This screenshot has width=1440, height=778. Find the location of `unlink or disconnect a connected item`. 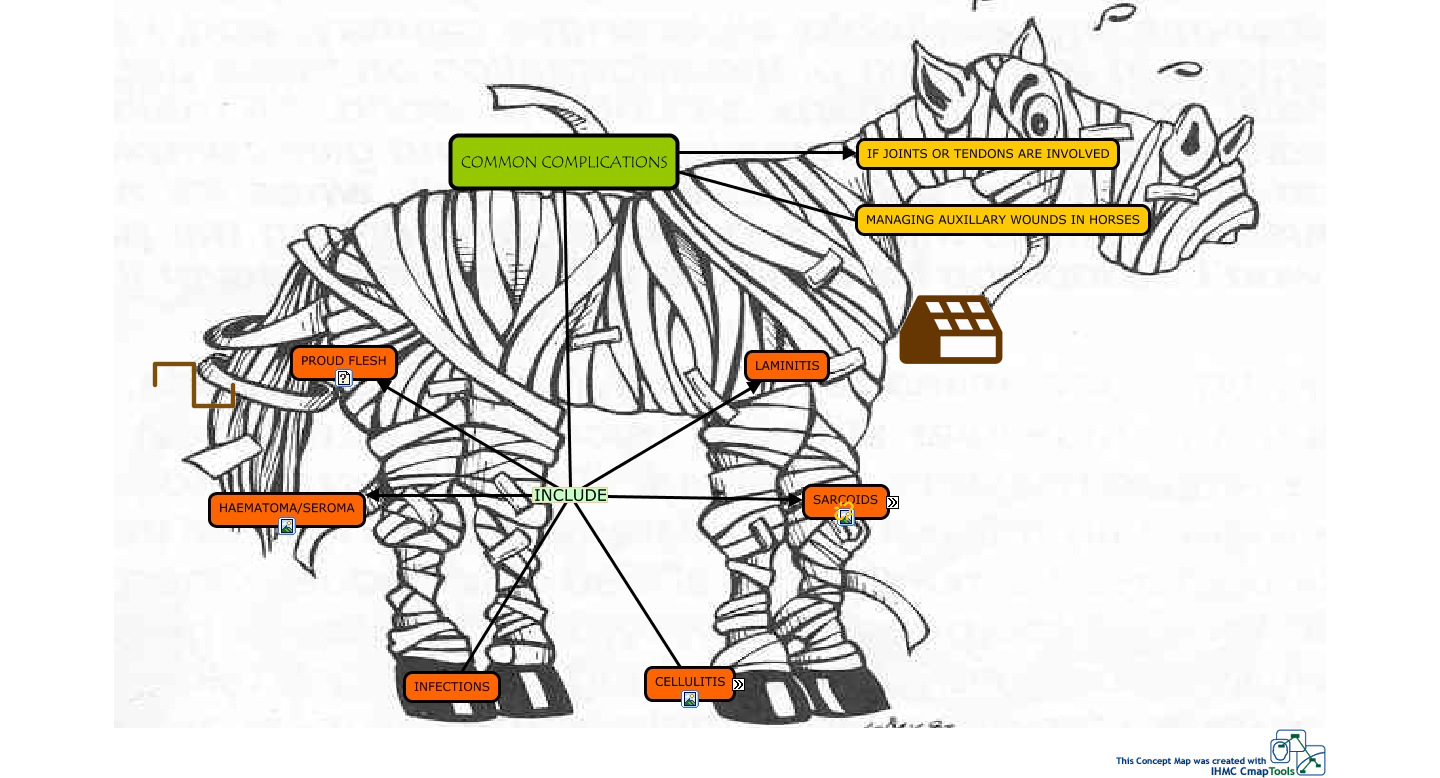

unlink or disconnect a connected item is located at coordinates (844, 511).